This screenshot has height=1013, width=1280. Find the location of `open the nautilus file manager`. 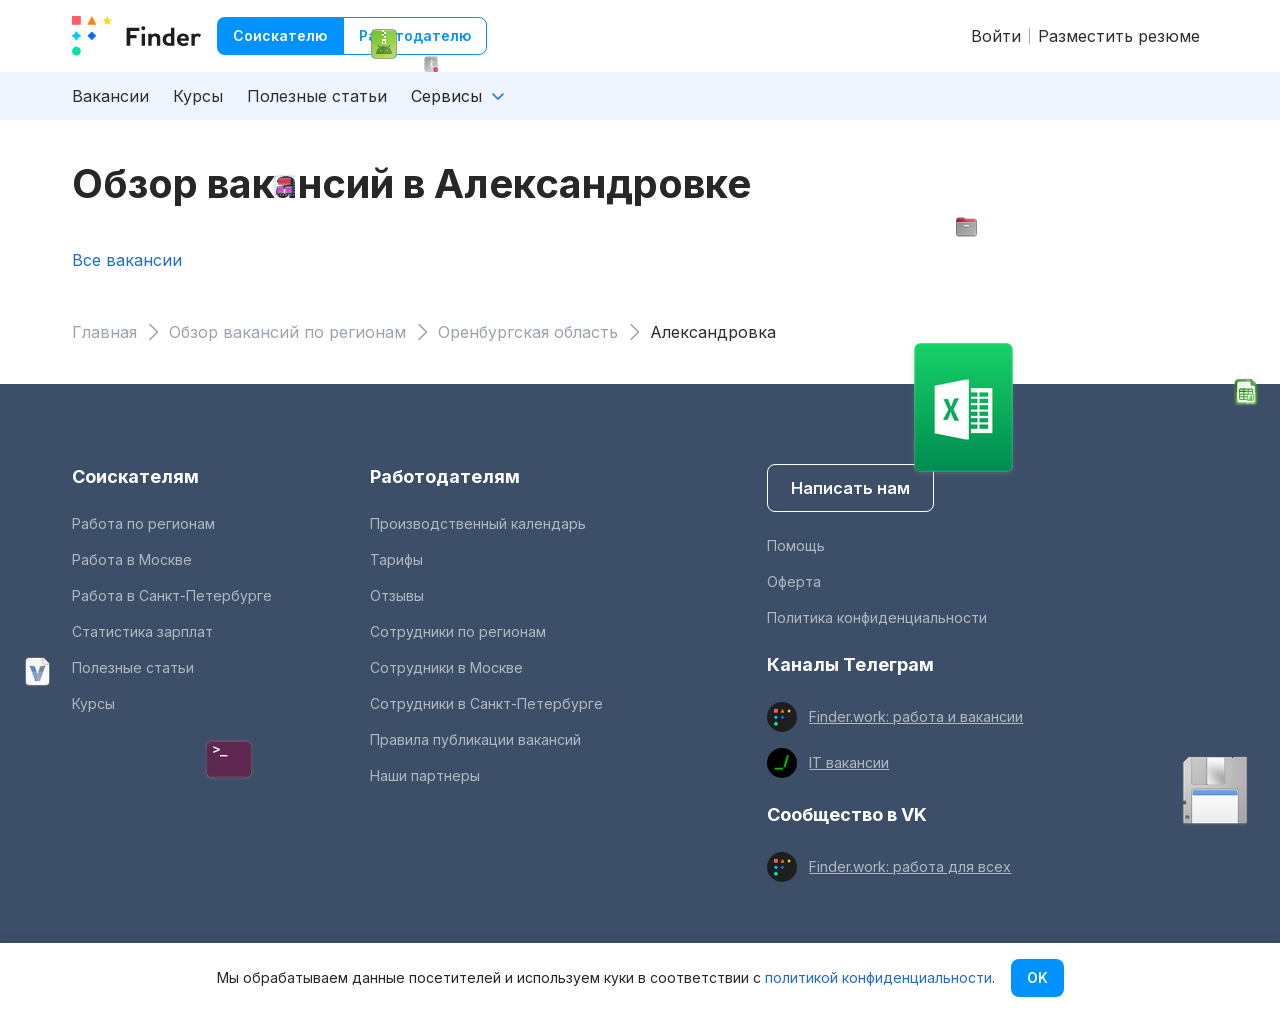

open the nautilus file manager is located at coordinates (966, 226).